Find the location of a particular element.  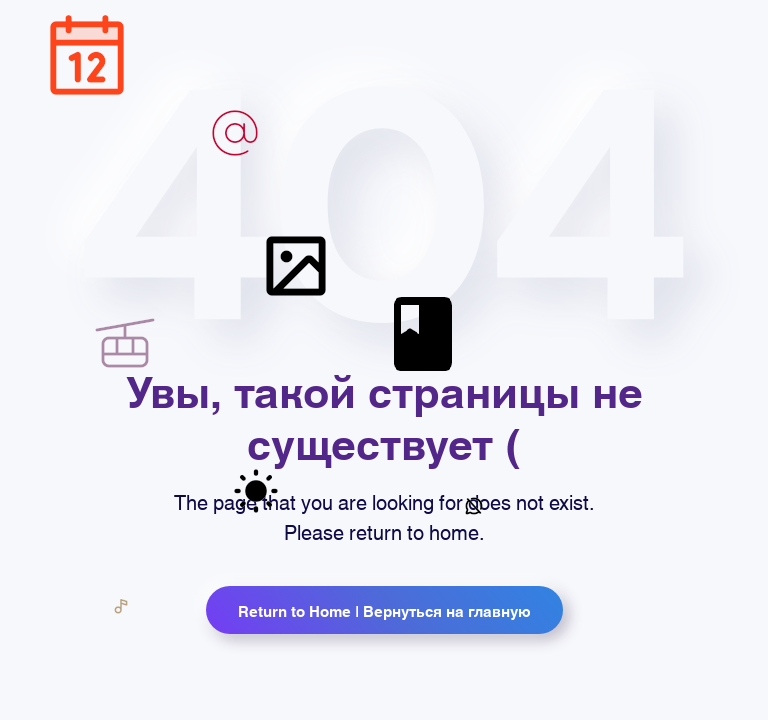

view or browse images is located at coordinates (296, 266).